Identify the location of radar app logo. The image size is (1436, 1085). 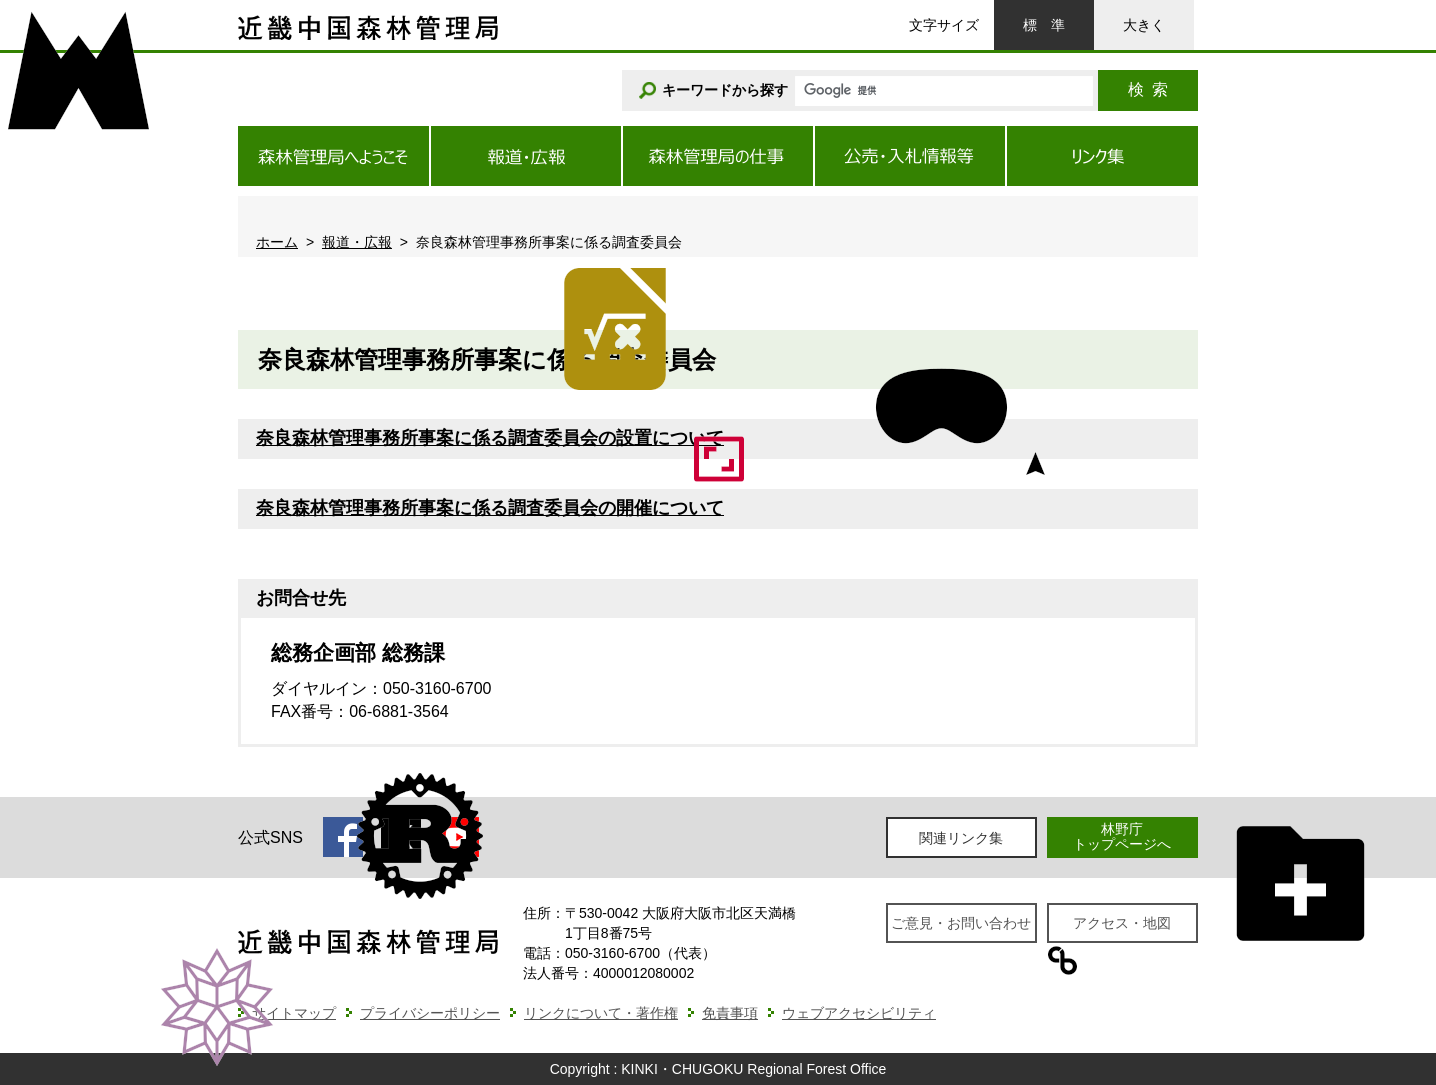
(1035, 463).